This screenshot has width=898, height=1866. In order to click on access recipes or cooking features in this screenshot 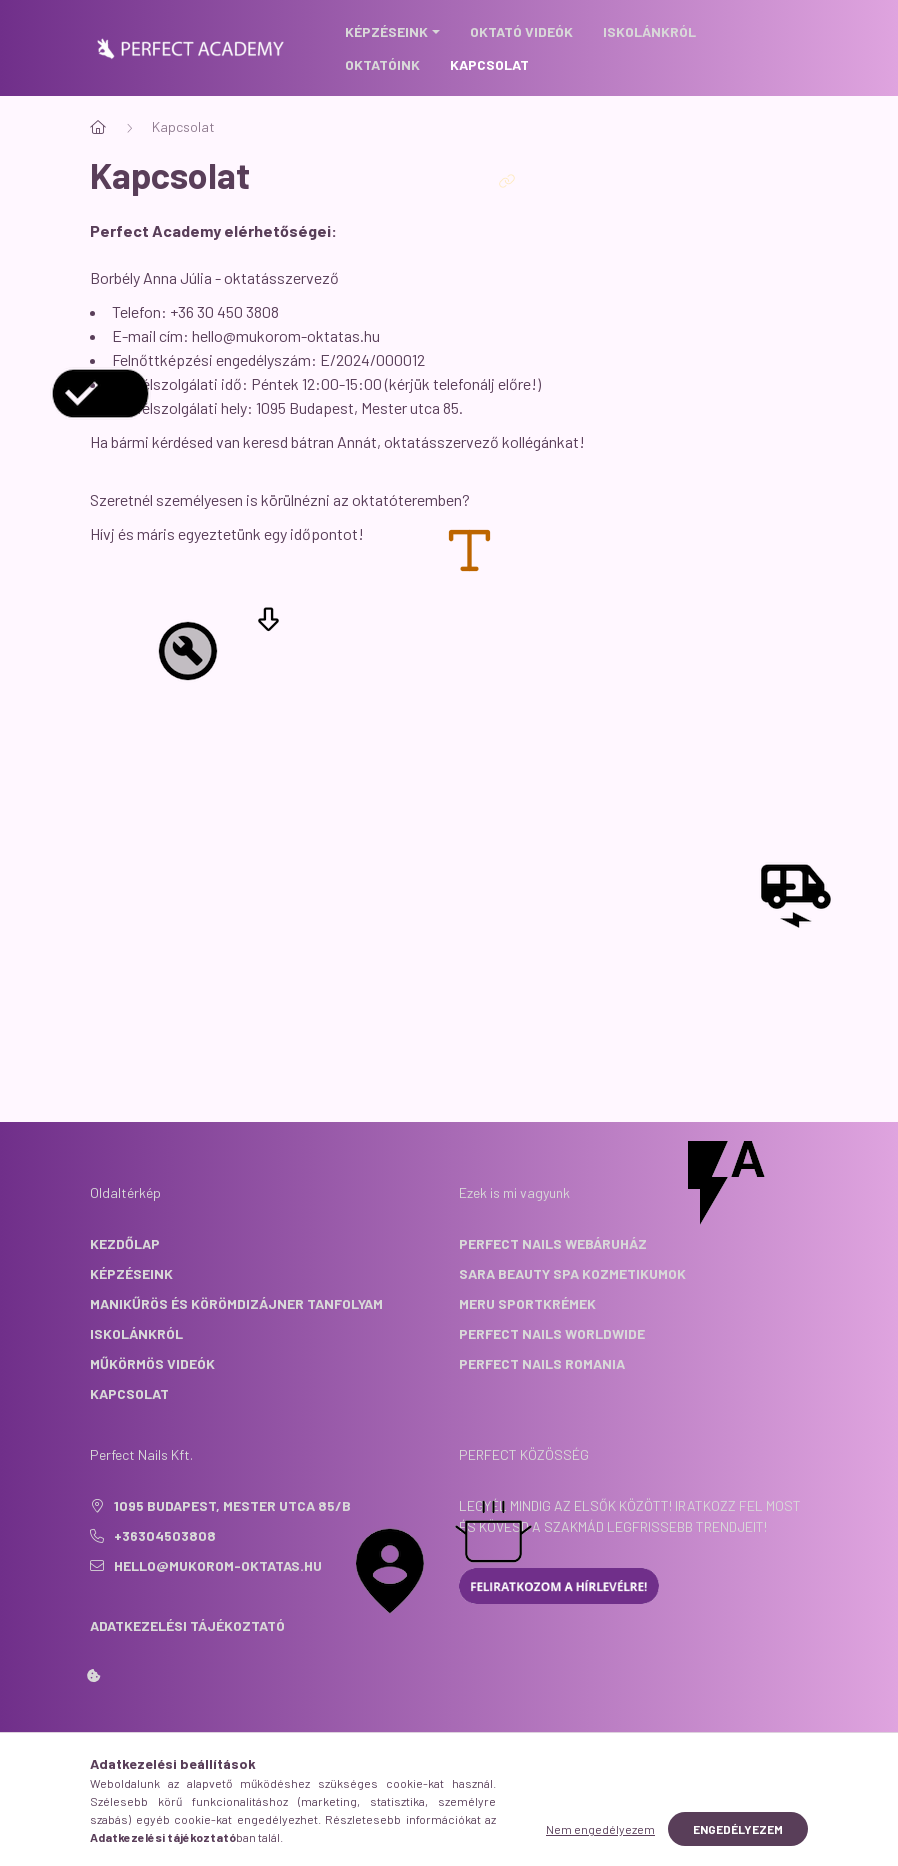, I will do `click(493, 1536)`.